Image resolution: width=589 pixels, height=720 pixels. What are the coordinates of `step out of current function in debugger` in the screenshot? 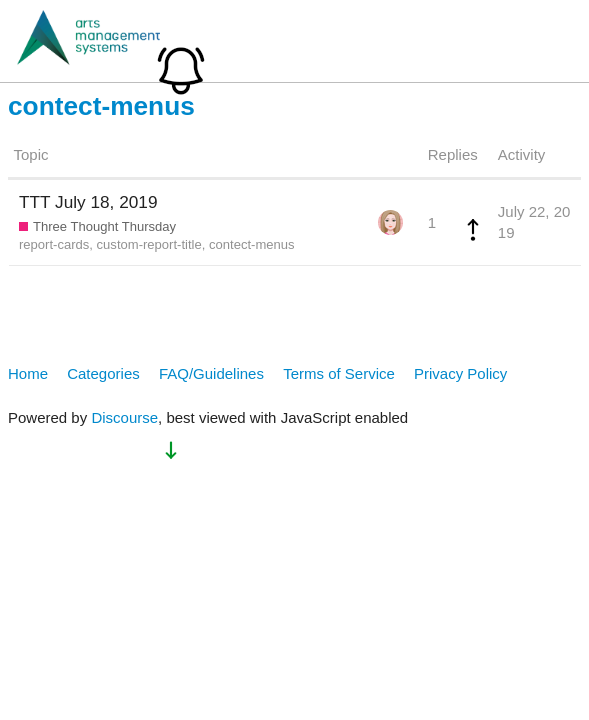 It's located at (473, 230).